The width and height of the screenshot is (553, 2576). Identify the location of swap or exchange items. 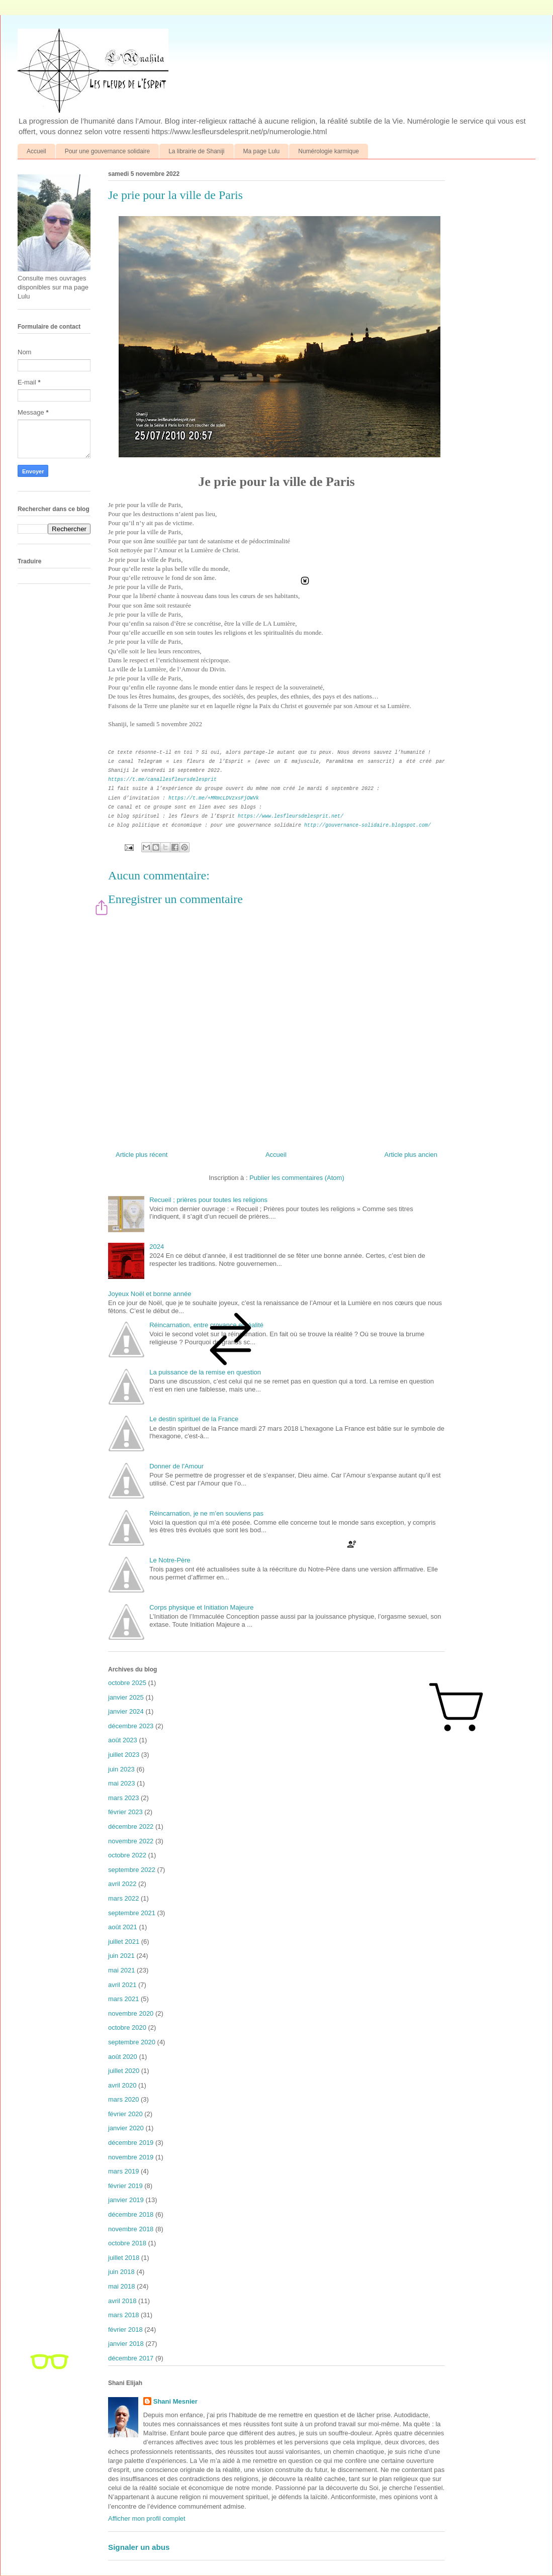
(230, 1339).